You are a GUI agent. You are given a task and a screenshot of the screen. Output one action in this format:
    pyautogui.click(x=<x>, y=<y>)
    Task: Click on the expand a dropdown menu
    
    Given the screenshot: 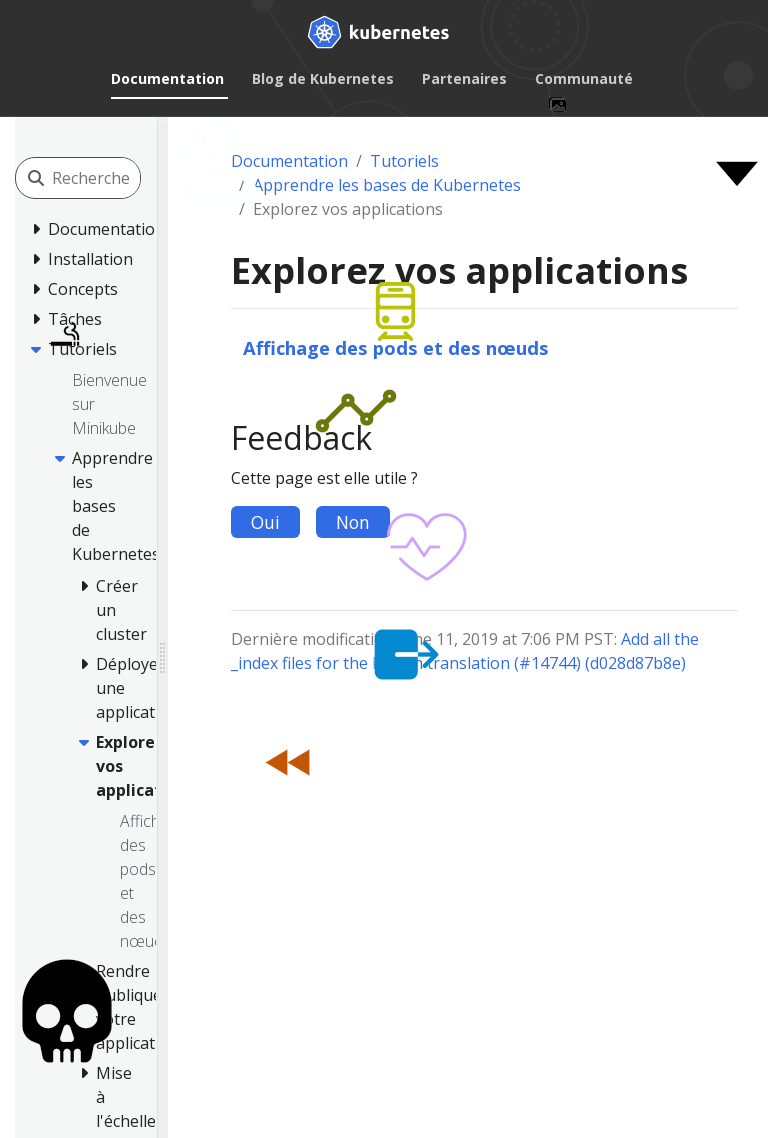 What is the action you would take?
    pyautogui.click(x=737, y=174)
    